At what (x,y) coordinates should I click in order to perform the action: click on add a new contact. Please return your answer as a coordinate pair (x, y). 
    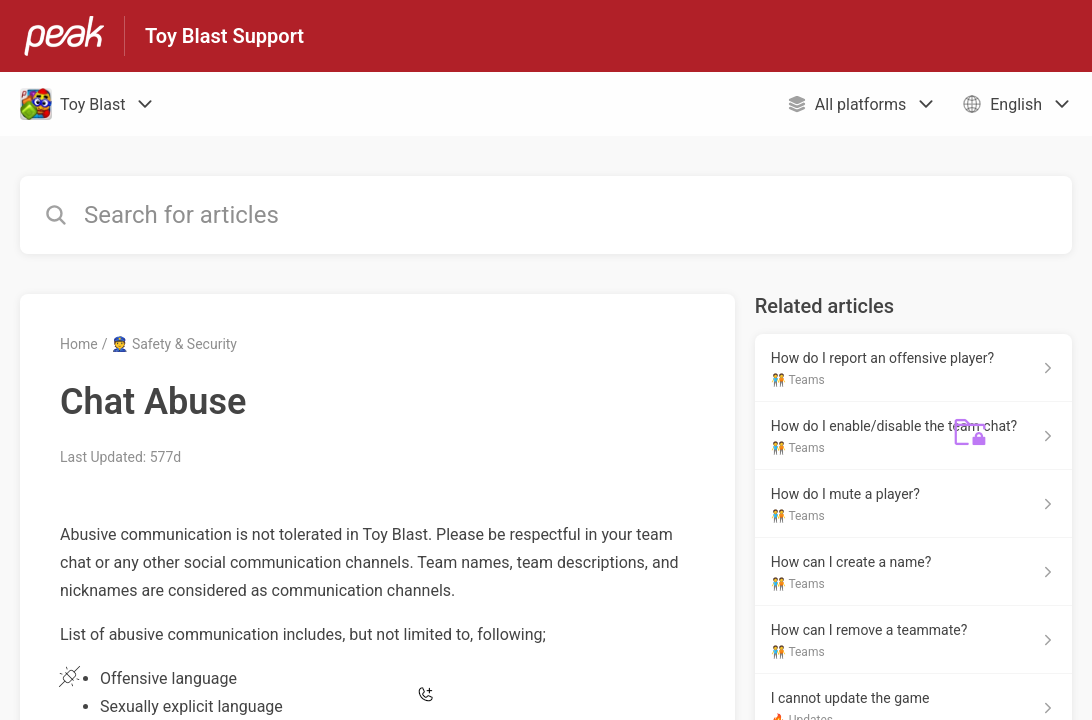
    Looking at the image, I should click on (426, 694).